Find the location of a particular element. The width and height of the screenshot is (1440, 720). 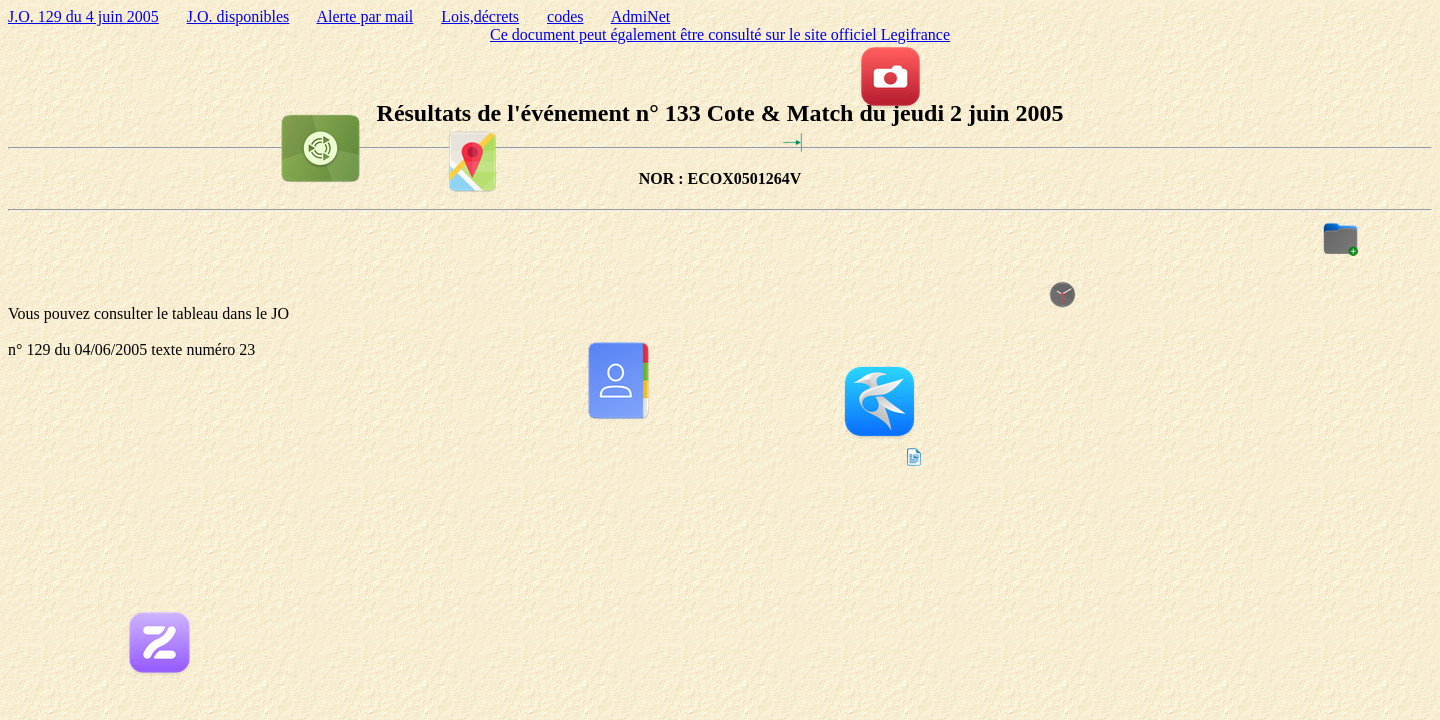

open contacts or address book app is located at coordinates (618, 380).